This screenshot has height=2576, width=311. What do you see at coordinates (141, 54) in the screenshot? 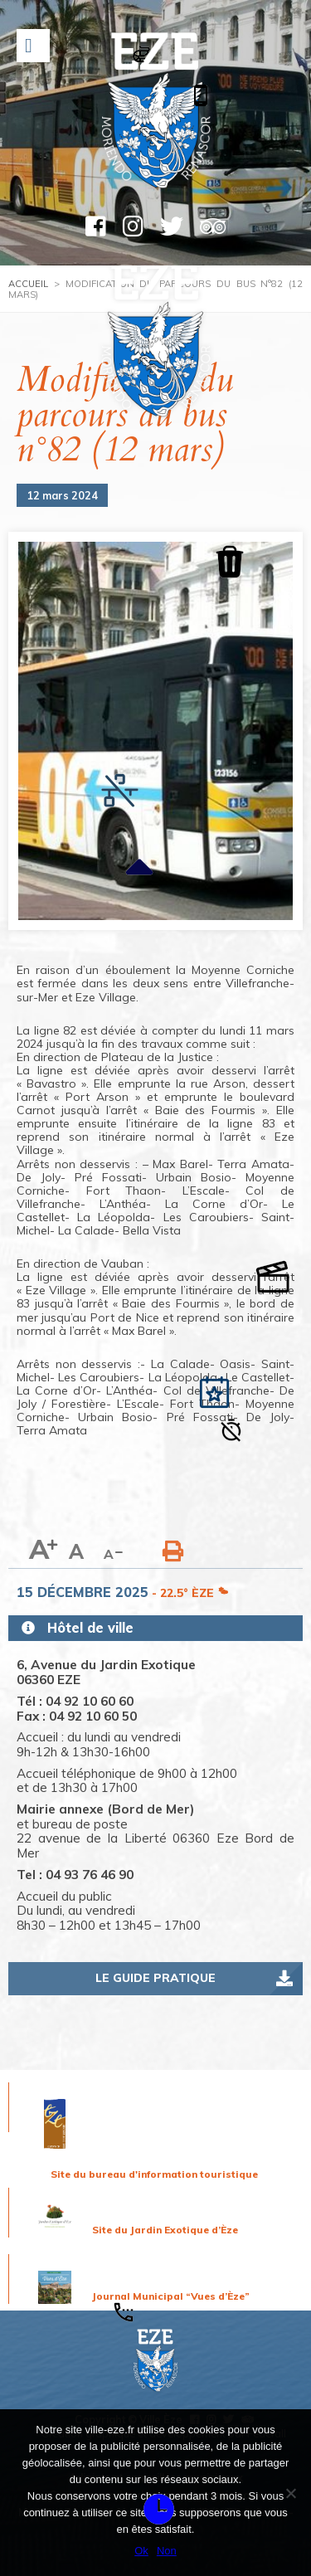
I see `select shrimp or shellfish as a food preference` at bounding box center [141, 54].